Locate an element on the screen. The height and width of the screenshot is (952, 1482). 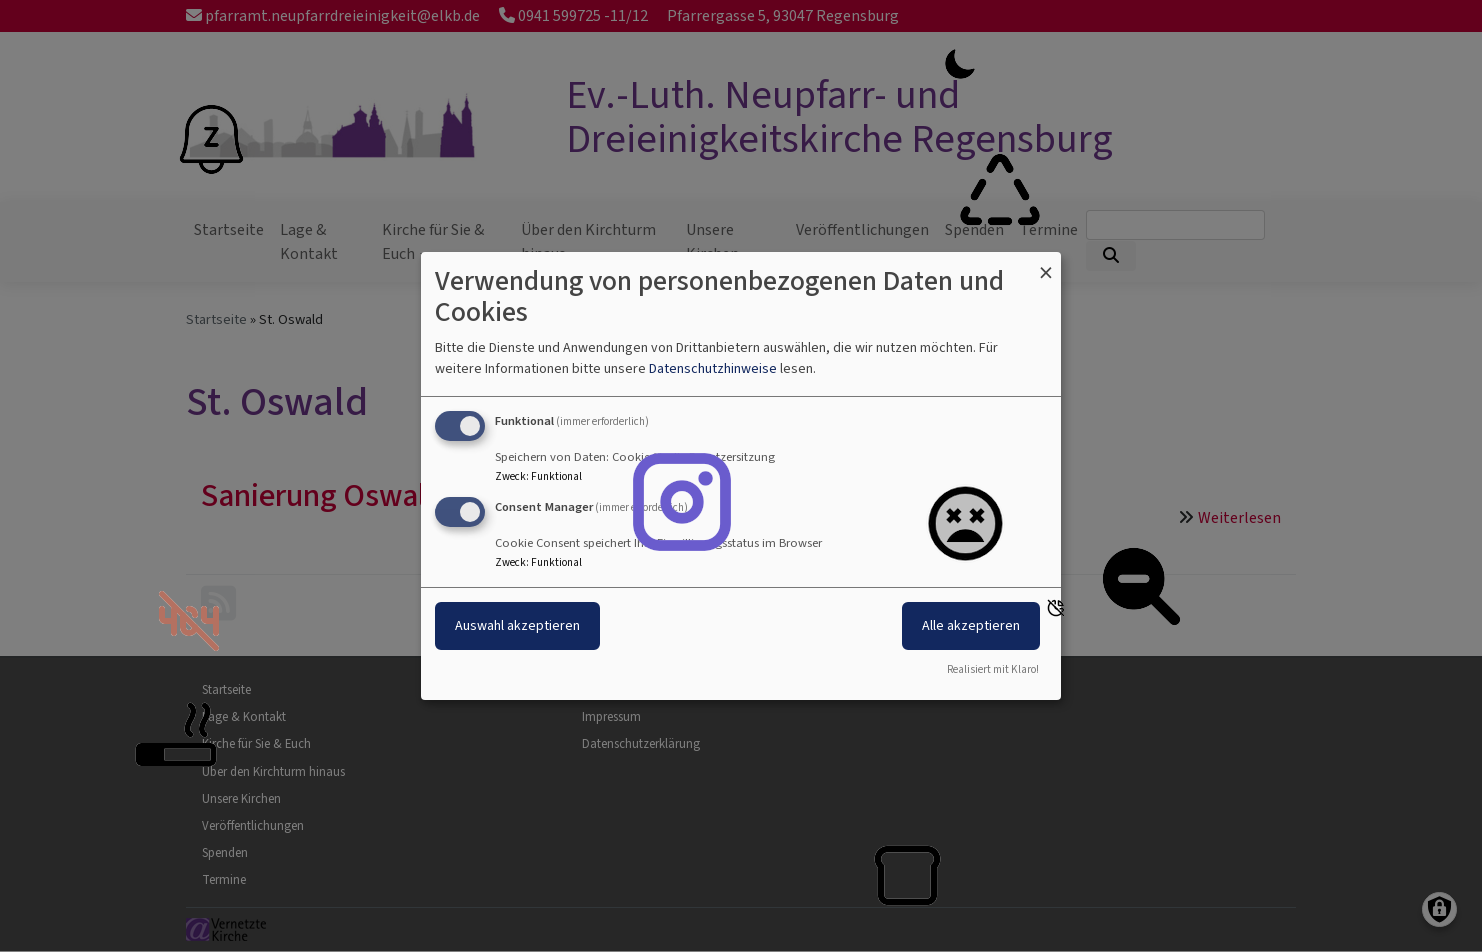
zoom out to see more content is located at coordinates (1141, 586).